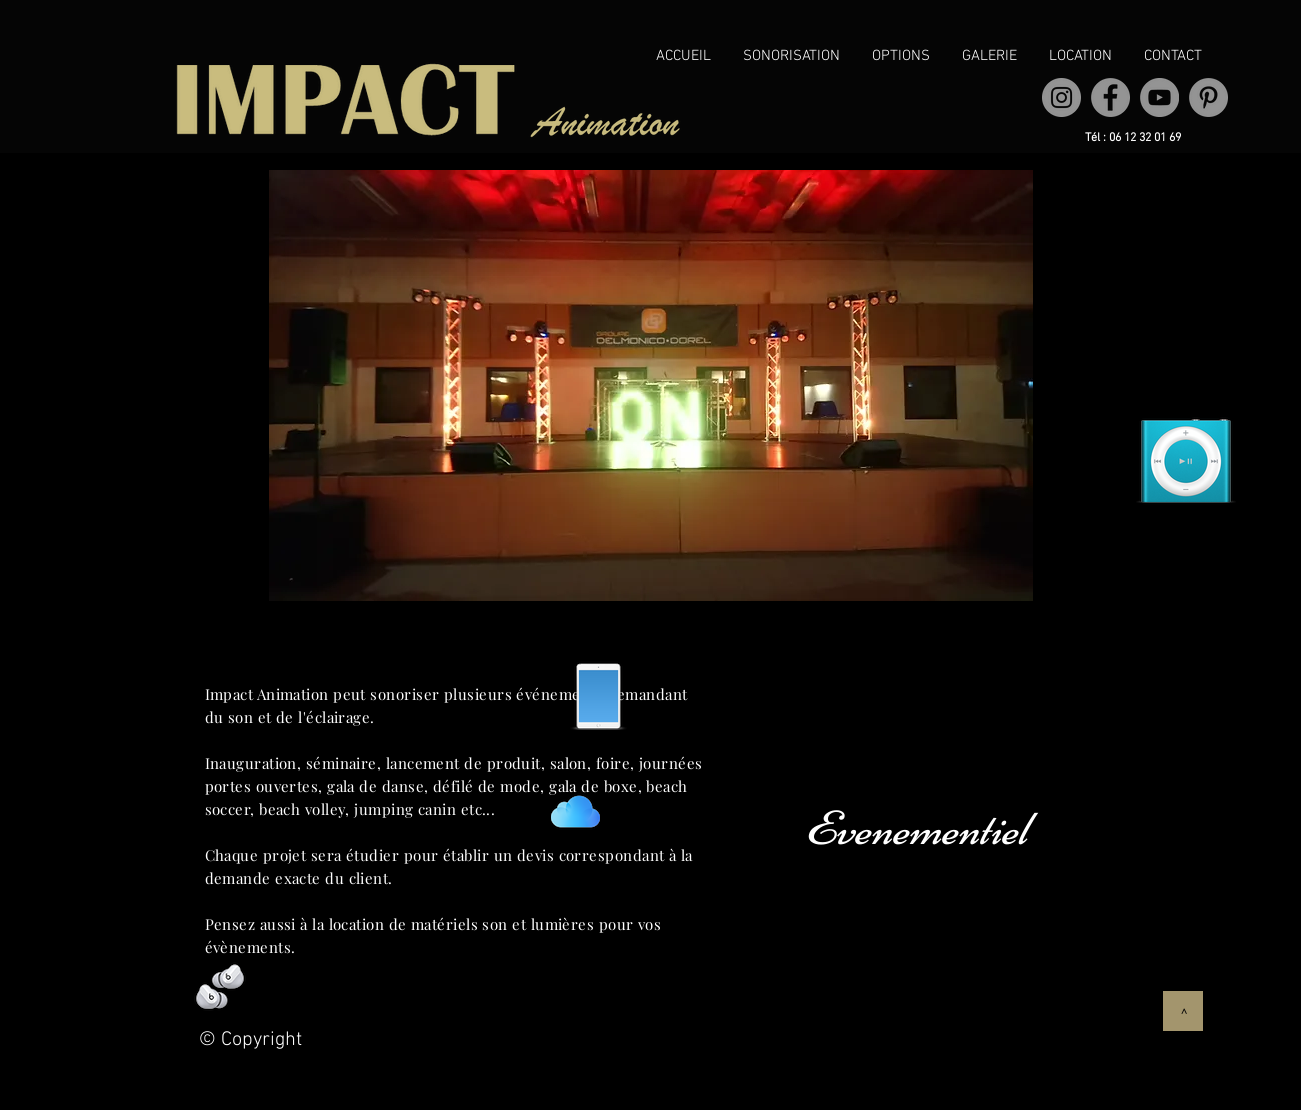  Describe the element at coordinates (1186, 461) in the screenshot. I see `iPod shuffle device connected` at that location.